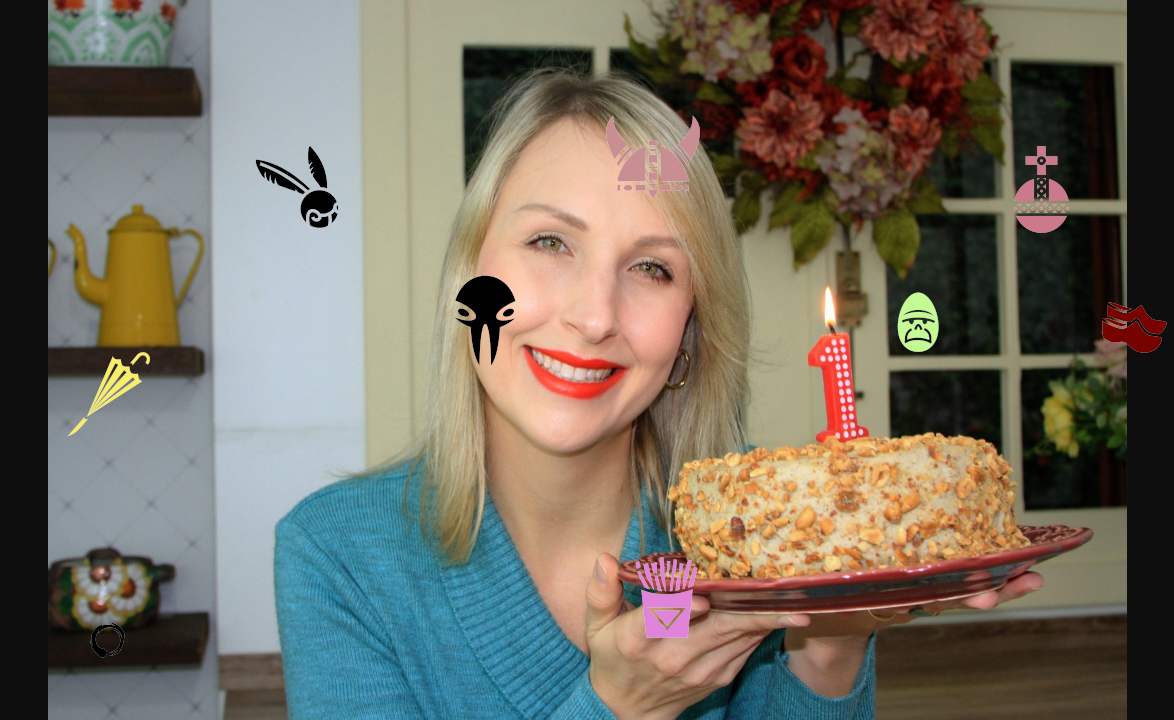  Describe the element at coordinates (297, 187) in the screenshot. I see `golden snitch icon from Harry Potter quidditch` at that location.